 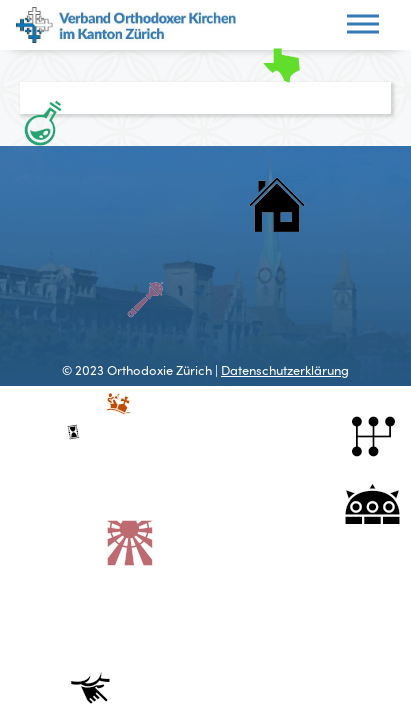 I want to click on activate a divine power or special ability, so click(x=90, y=690).